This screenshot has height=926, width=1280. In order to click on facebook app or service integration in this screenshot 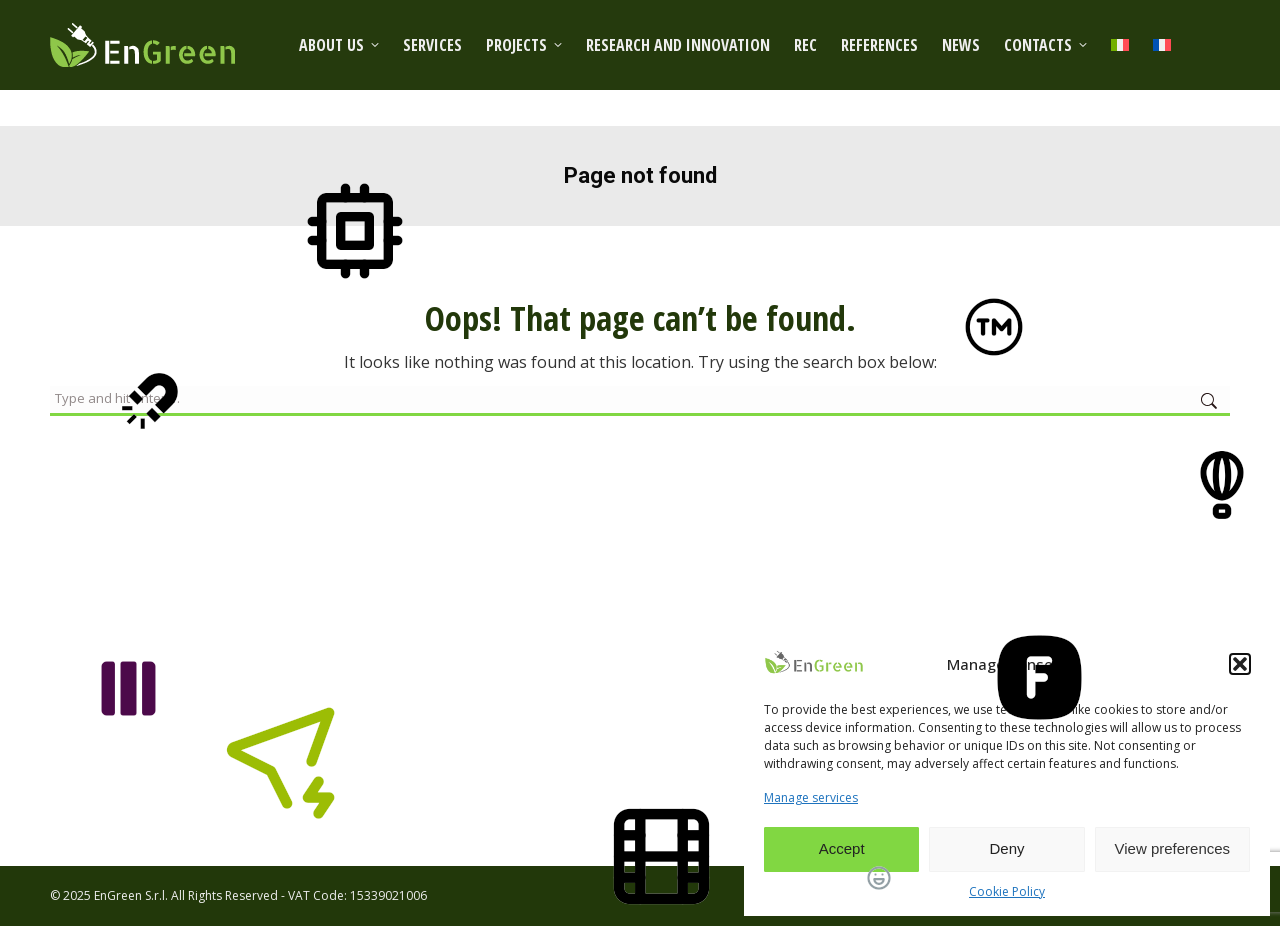, I will do `click(1039, 677)`.